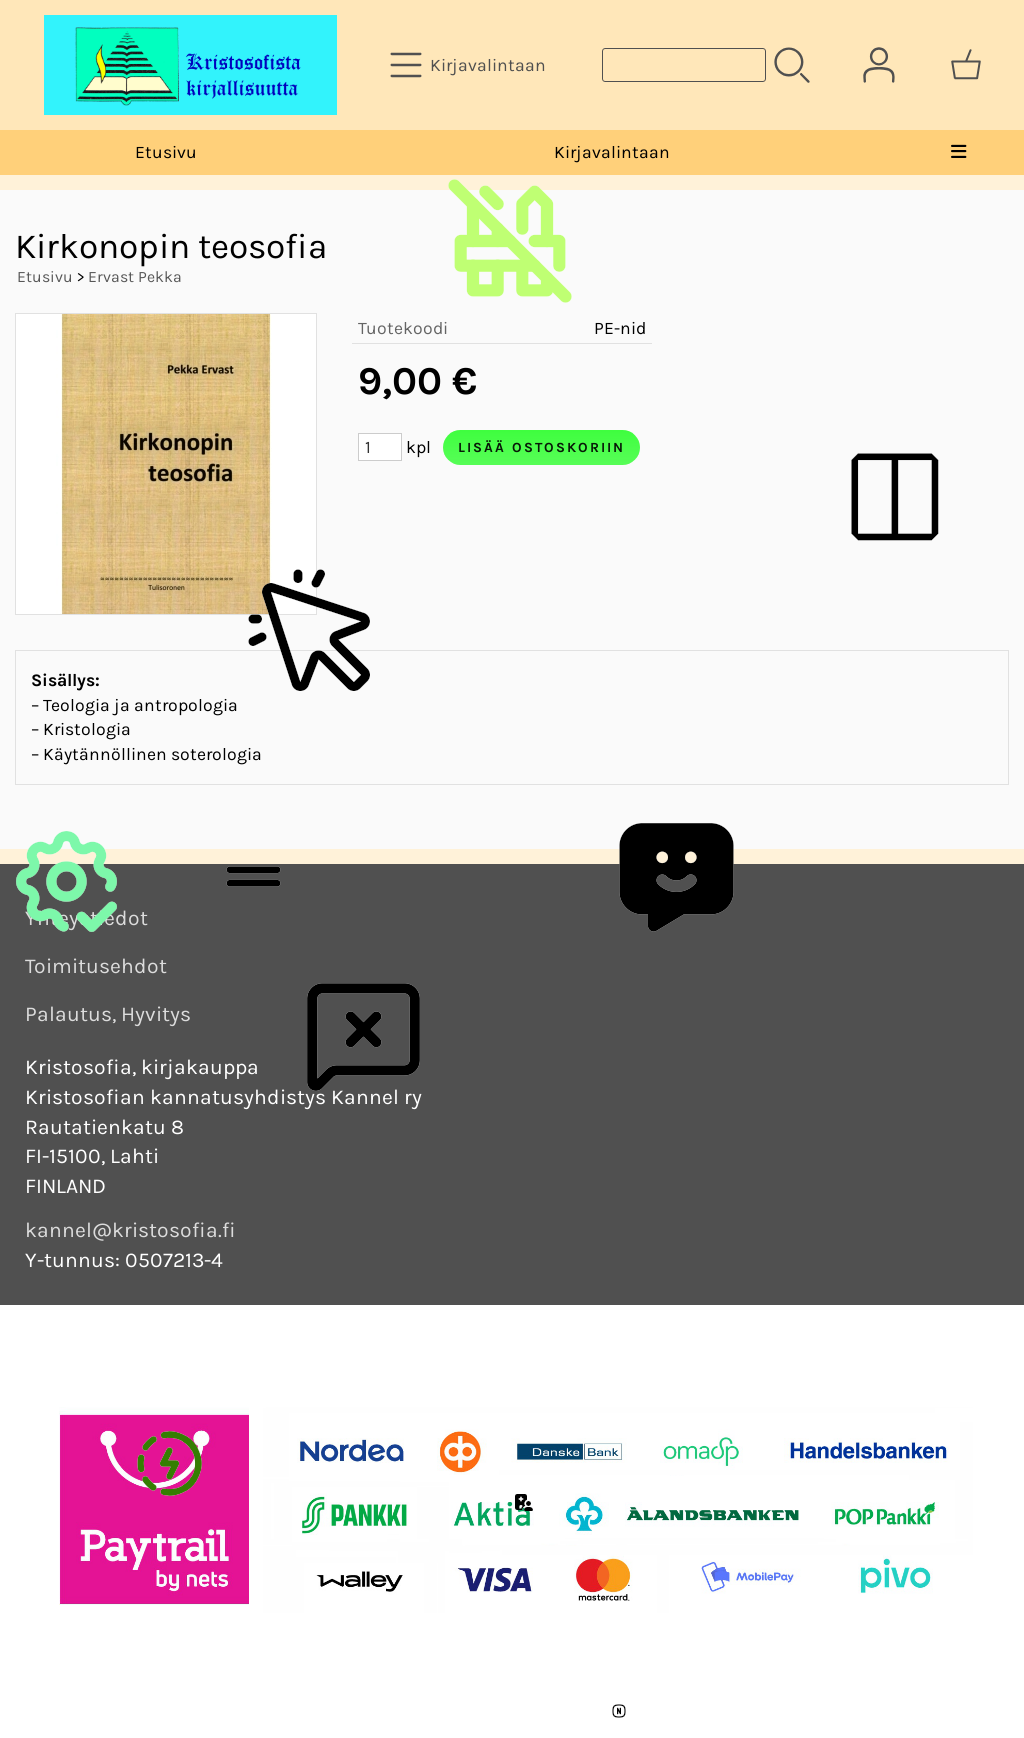  Describe the element at coordinates (363, 1034) in the screenshot. I see `delete a message or conversation` at that location.